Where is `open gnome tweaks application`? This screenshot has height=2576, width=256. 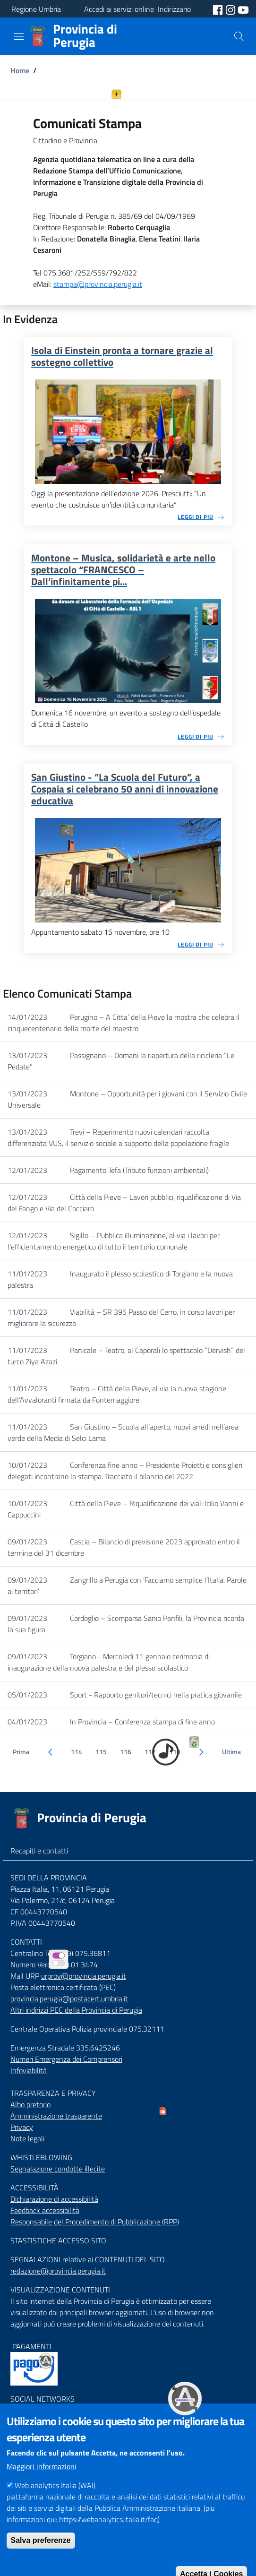
open gnome tweaks application is located at coordinates (59, 1959).